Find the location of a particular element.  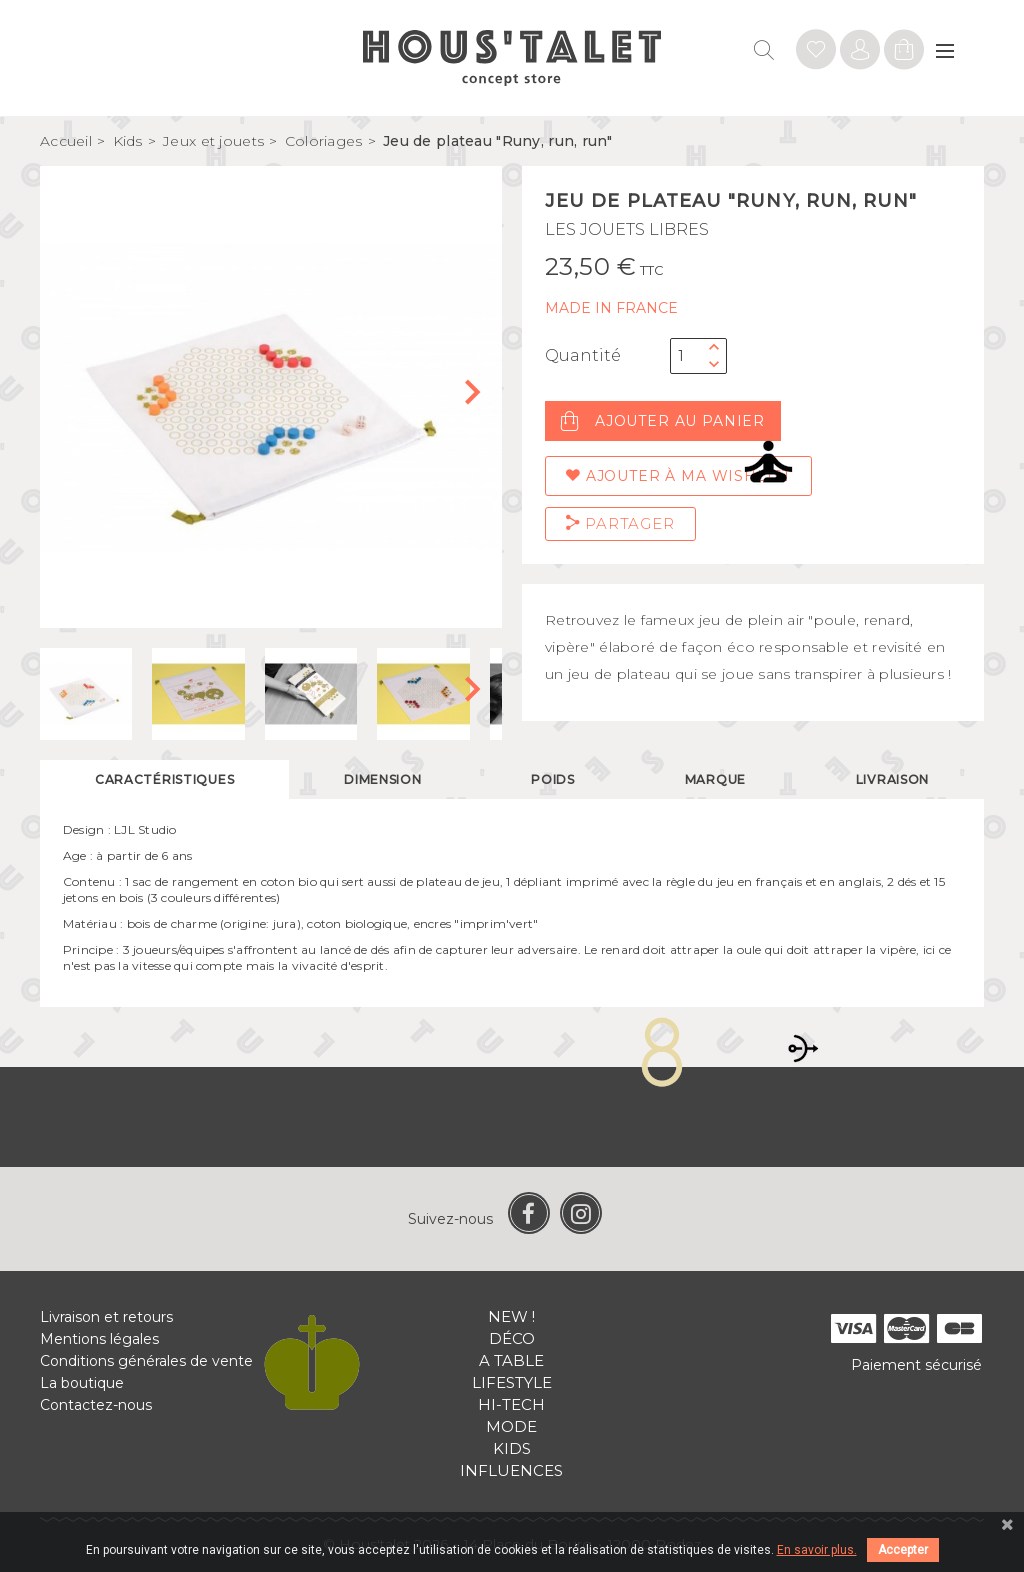

access meditation or mindfulness features is located at coordinates (768, 461).